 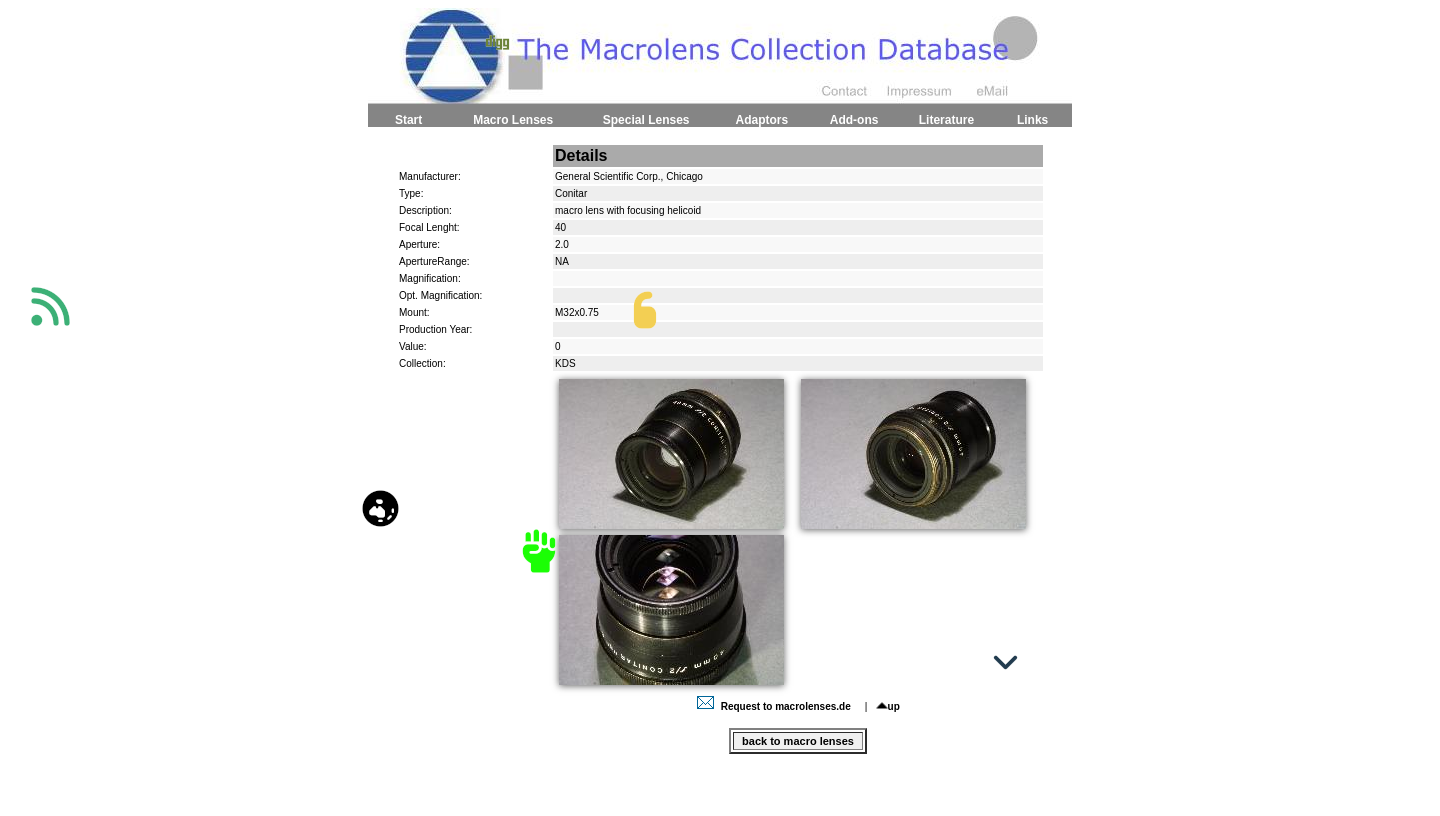 I want to click on visit digg social news website, so click(x=497, y=42).